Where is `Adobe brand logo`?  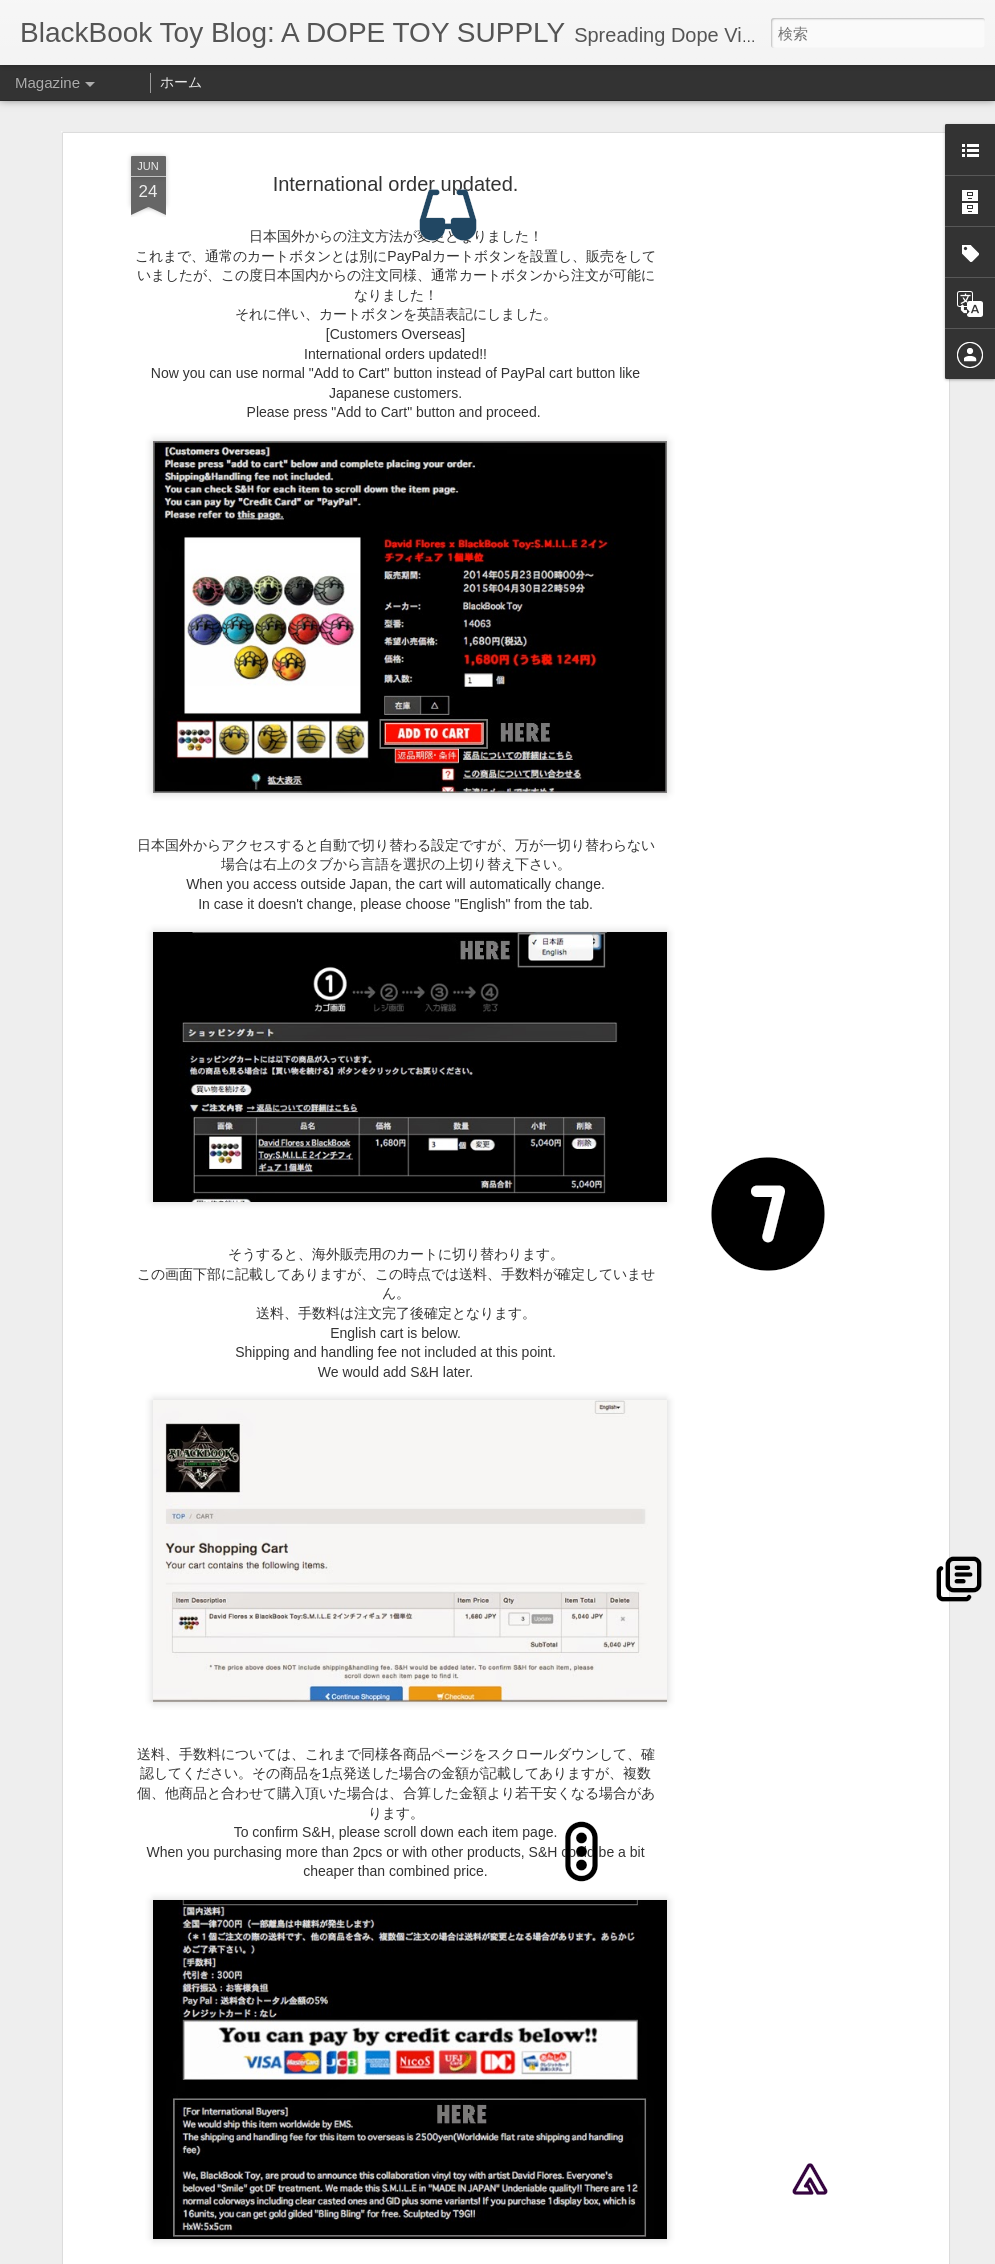
Adobe brand logo is located at coordinates (810, 2179).